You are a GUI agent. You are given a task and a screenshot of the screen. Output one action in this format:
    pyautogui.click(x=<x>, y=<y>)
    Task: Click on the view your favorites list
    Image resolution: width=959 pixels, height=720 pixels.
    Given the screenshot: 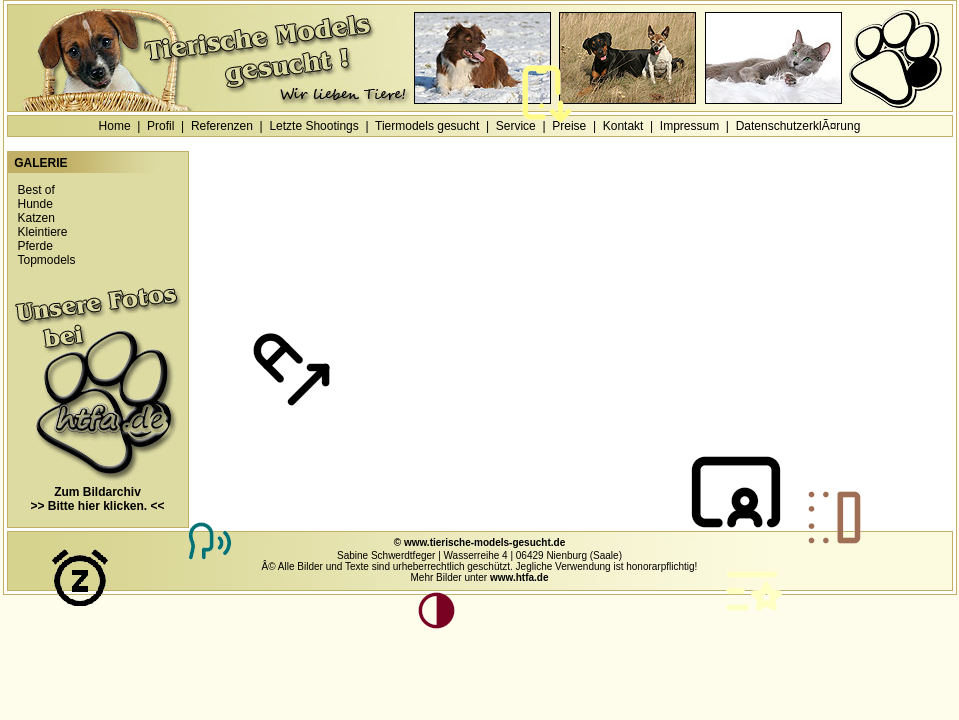 What is the action you would take?
    pyautogui.click(x=752, y=591)
    